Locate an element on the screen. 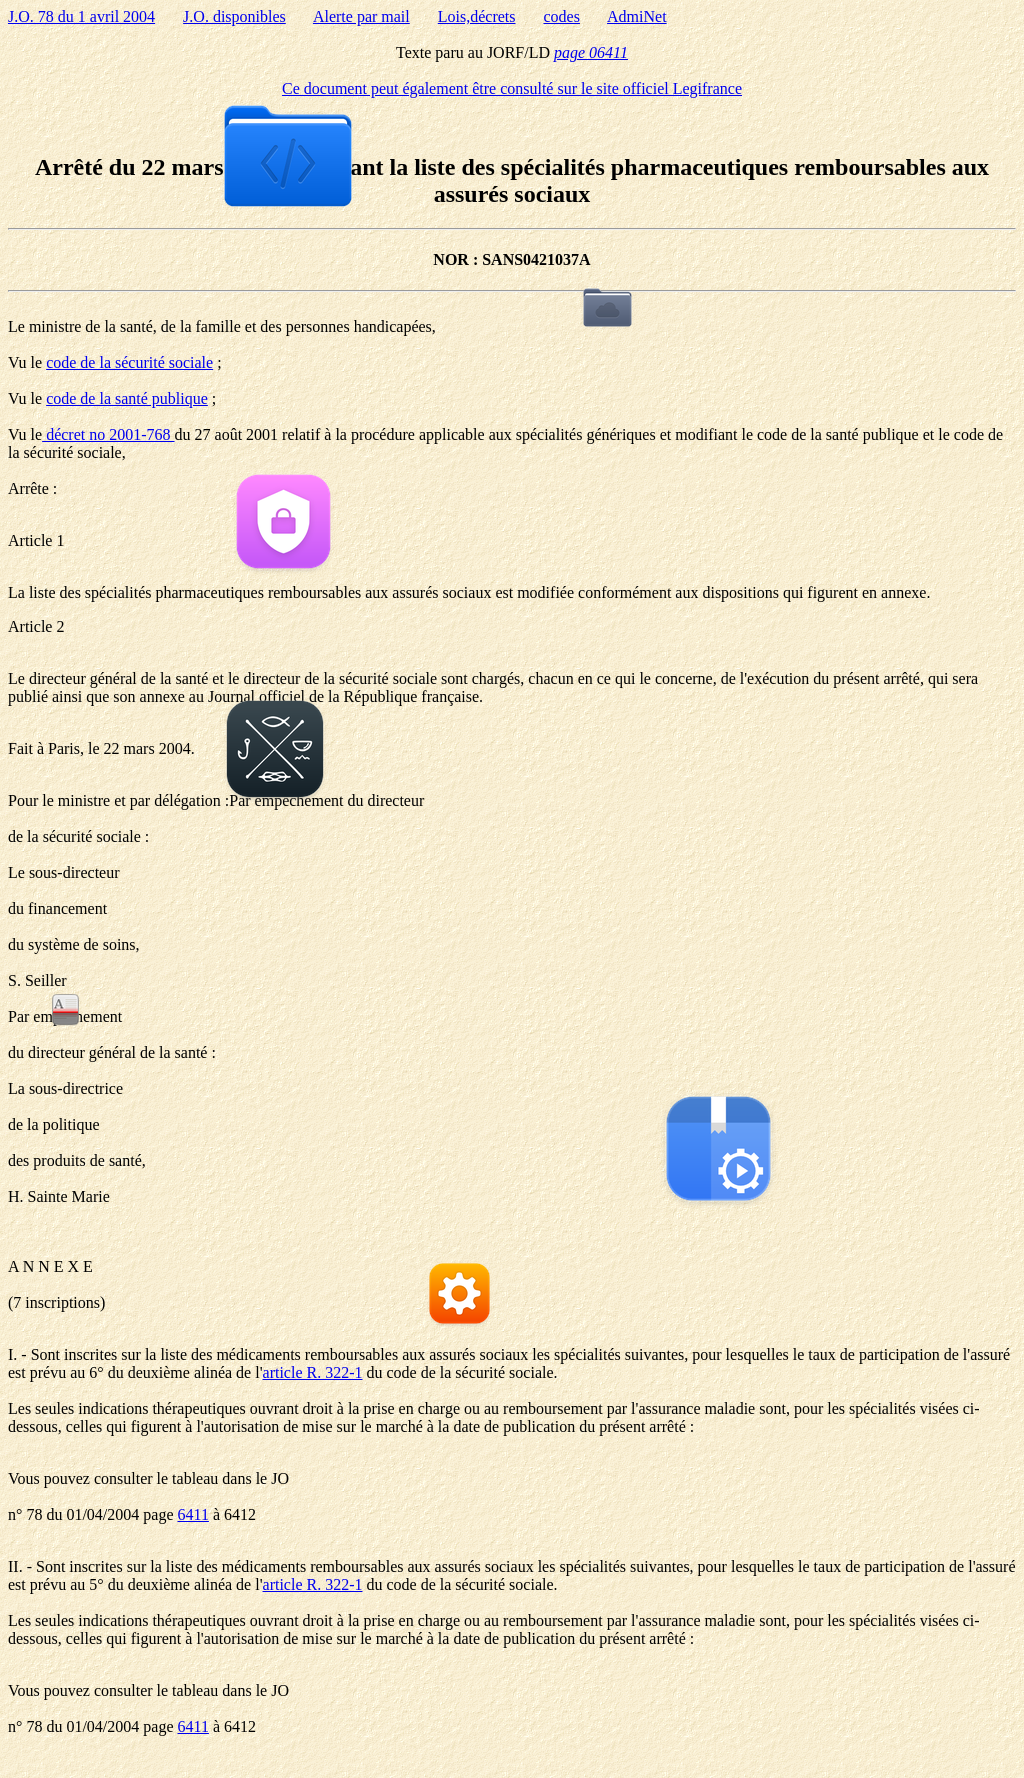 This screenshot has width=1024, height=1778. manage software sources and repositories is located at coordinates (718, 1150).